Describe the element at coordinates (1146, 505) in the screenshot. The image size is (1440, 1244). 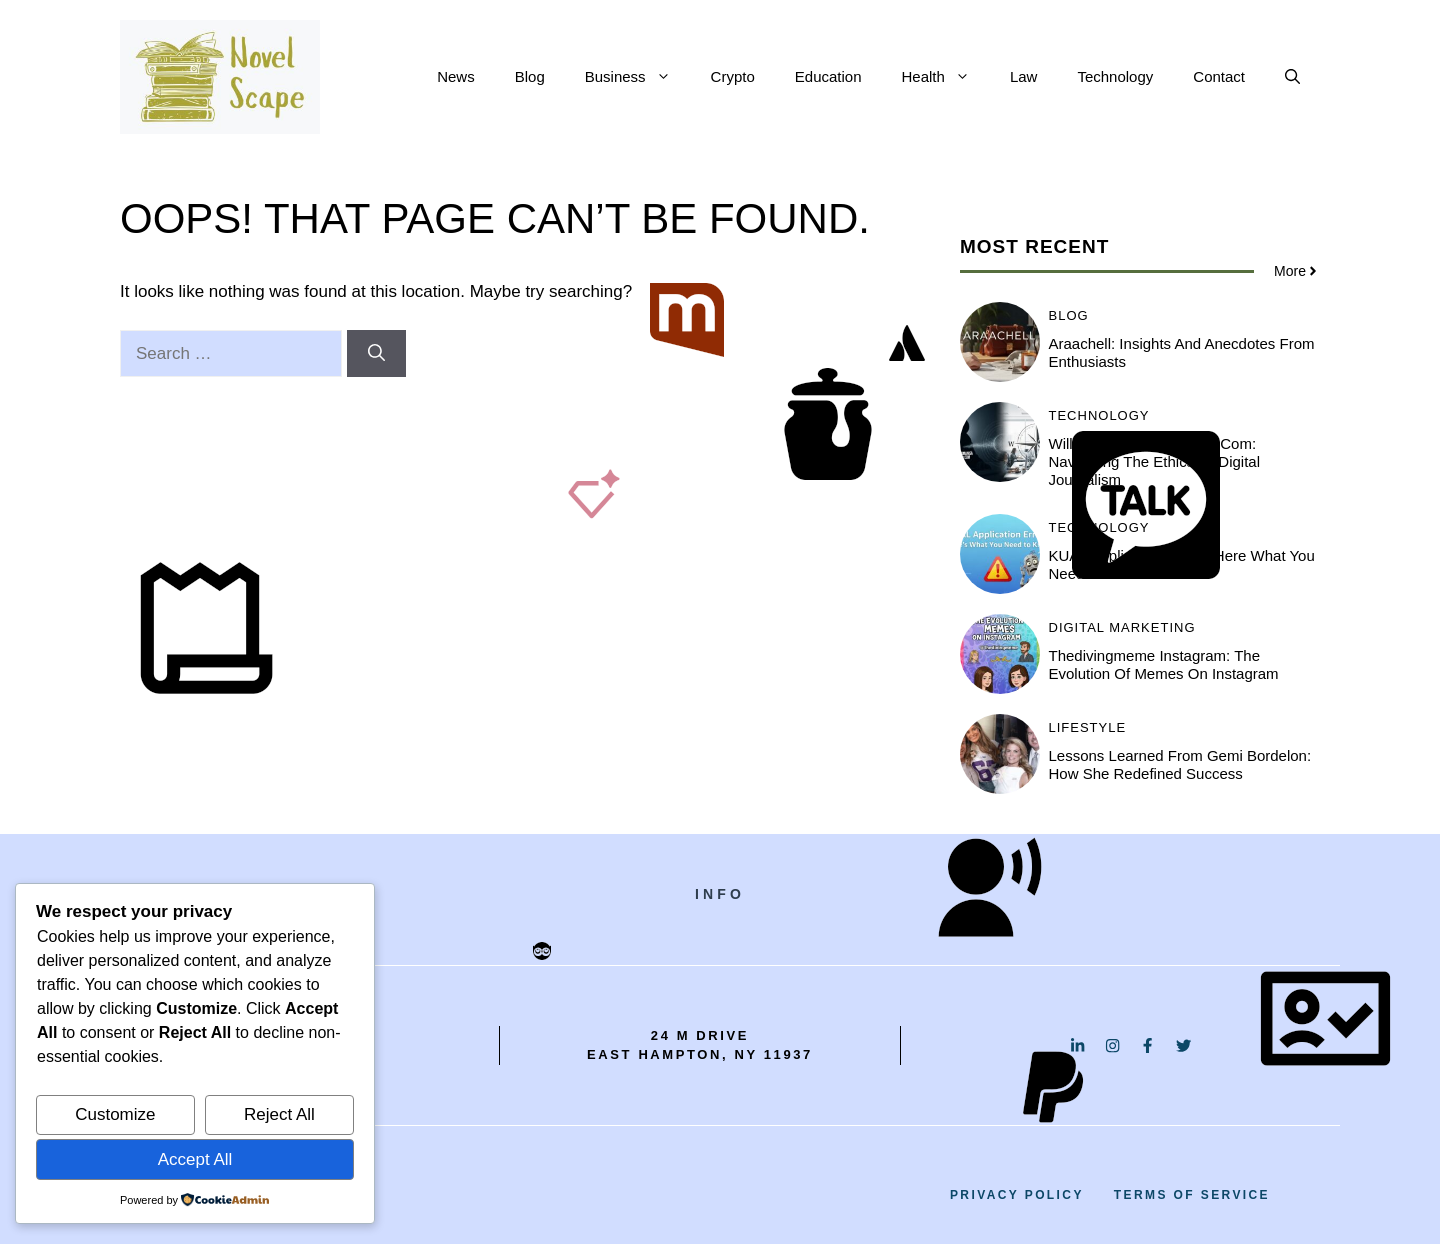
I see `open KakaoTalk messaging app` at that location.